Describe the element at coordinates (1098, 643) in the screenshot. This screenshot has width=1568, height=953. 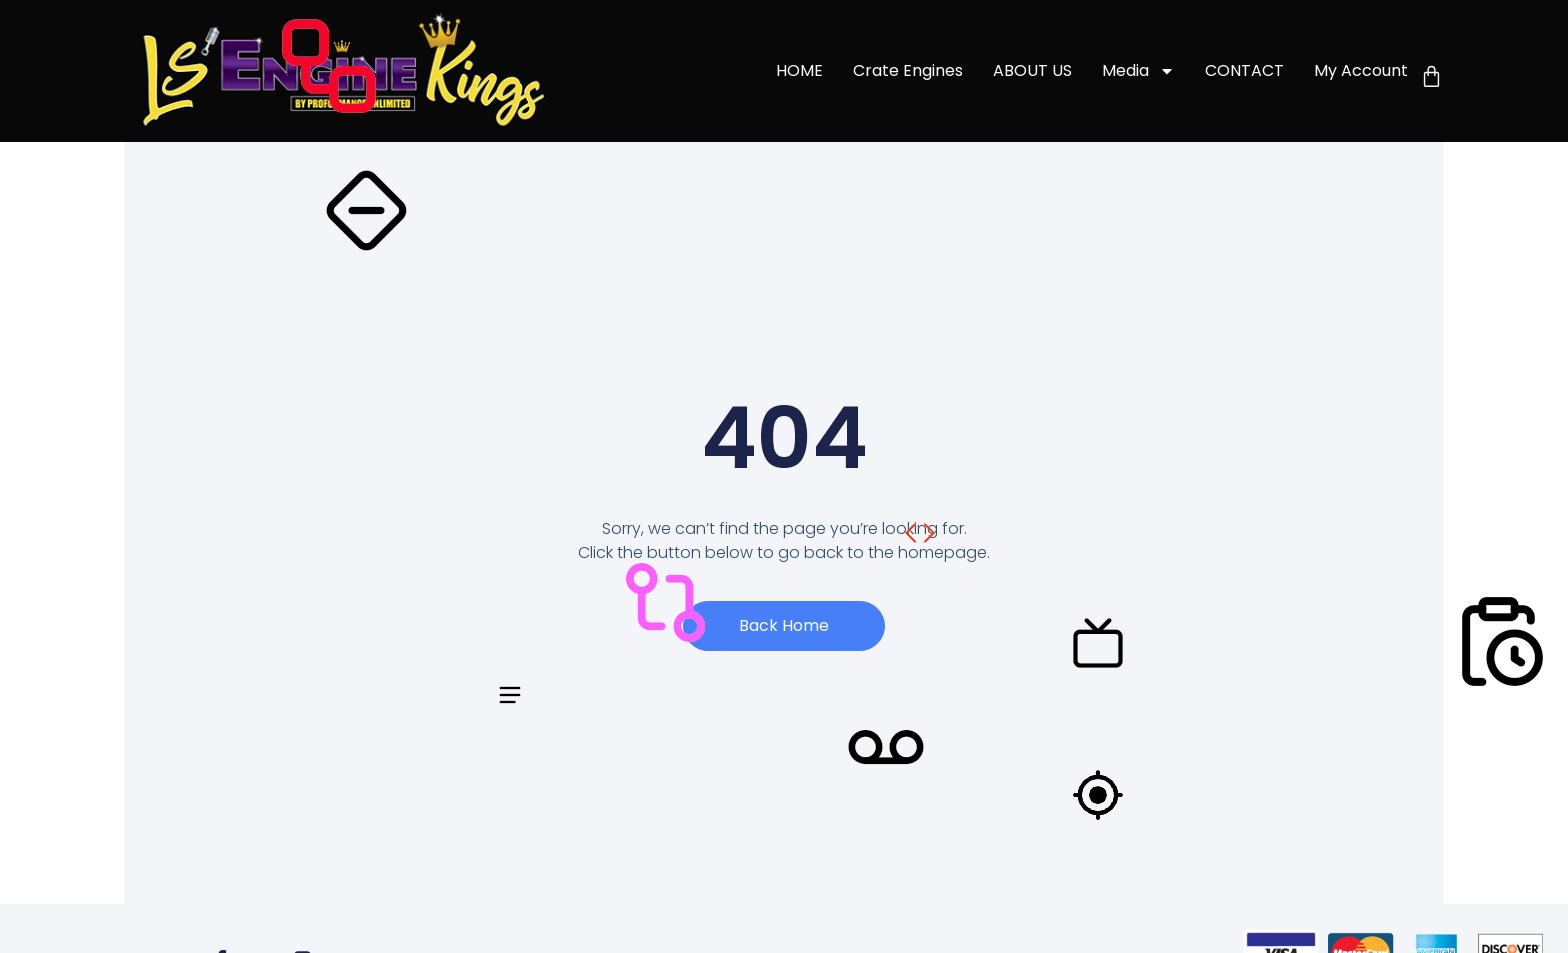
I see `access tv or video streaming content` at that location.